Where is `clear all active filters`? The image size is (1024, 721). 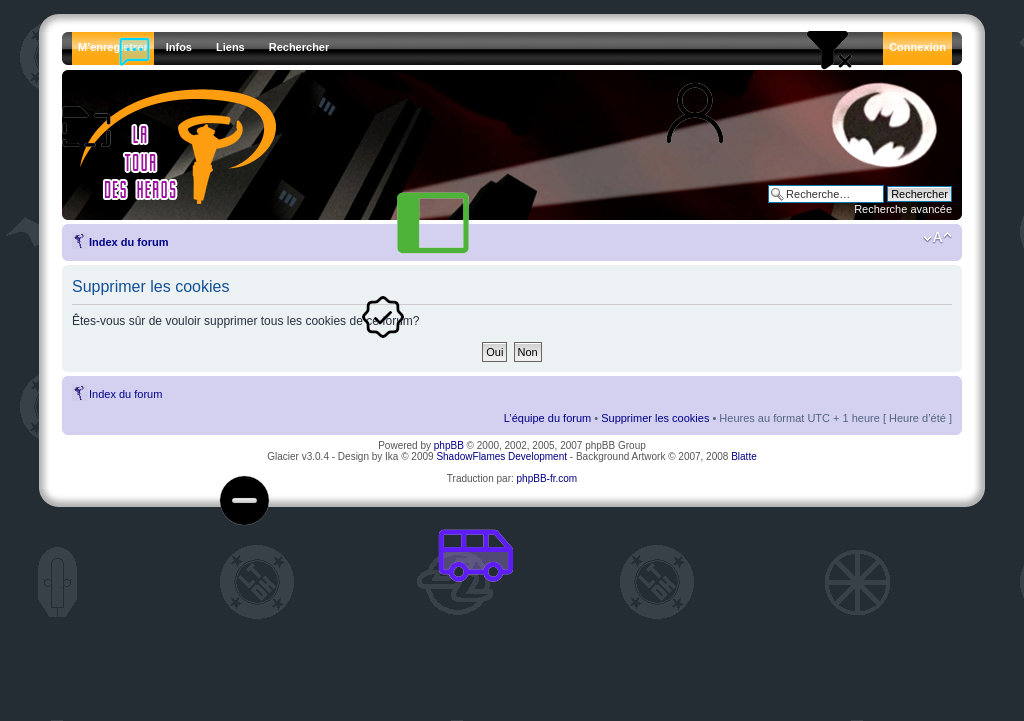 clear all active filters is located at coordinates (827, 48).